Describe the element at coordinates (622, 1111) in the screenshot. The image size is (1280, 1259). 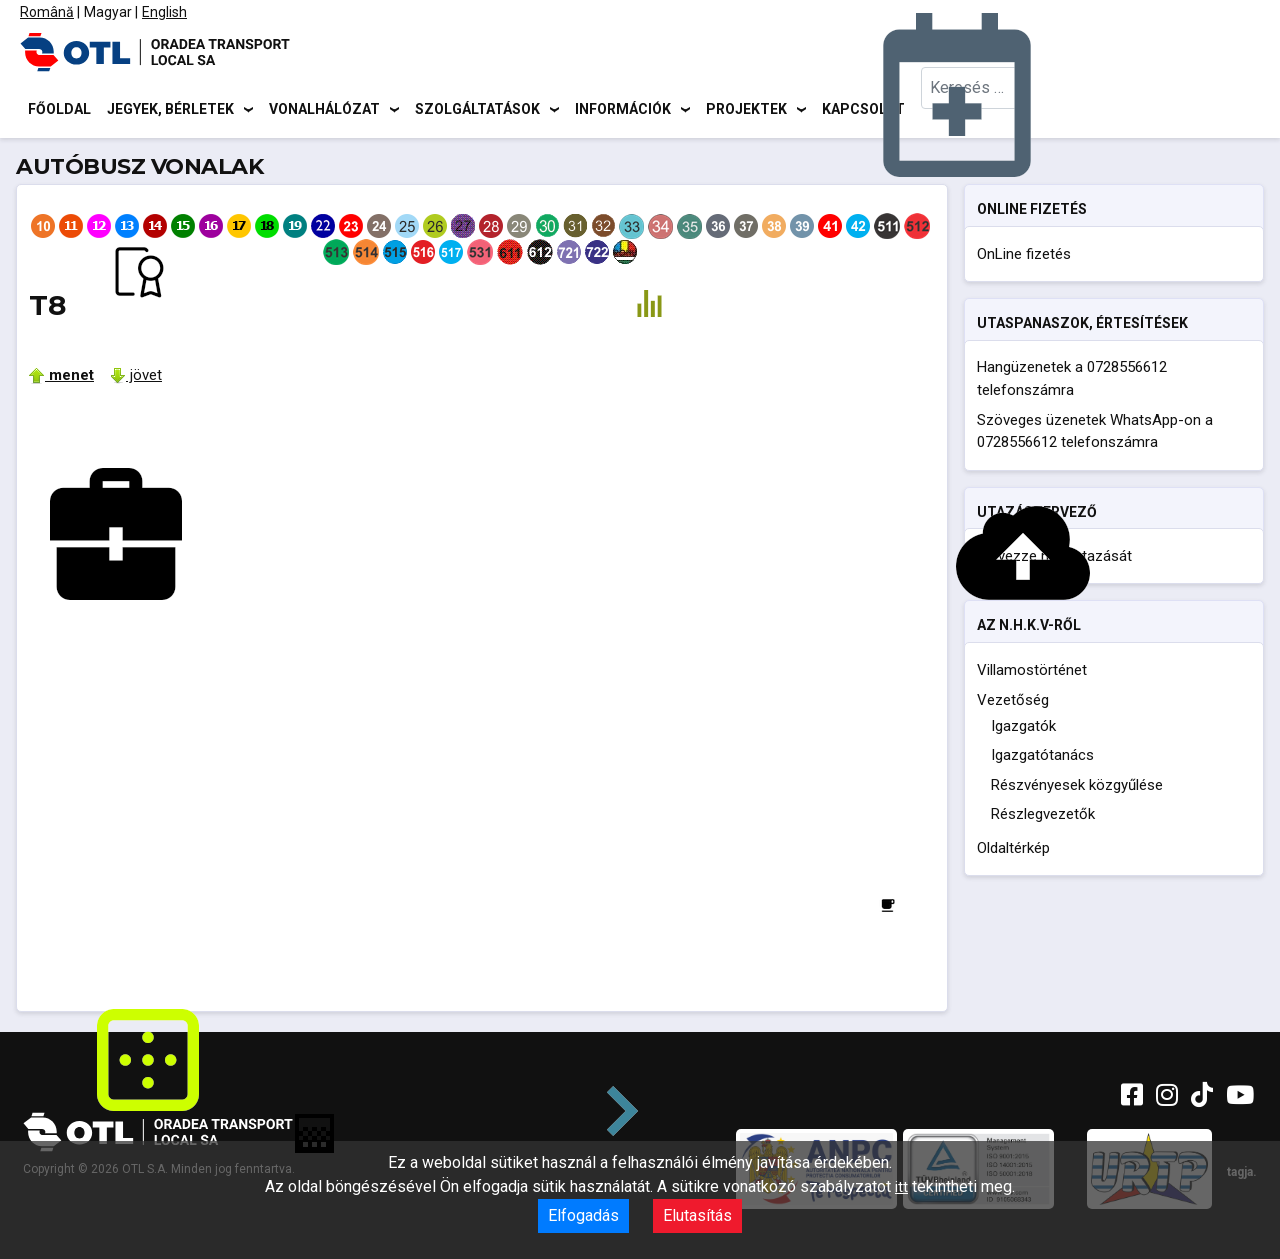
I see `navigate to the next item or screen` at that location.